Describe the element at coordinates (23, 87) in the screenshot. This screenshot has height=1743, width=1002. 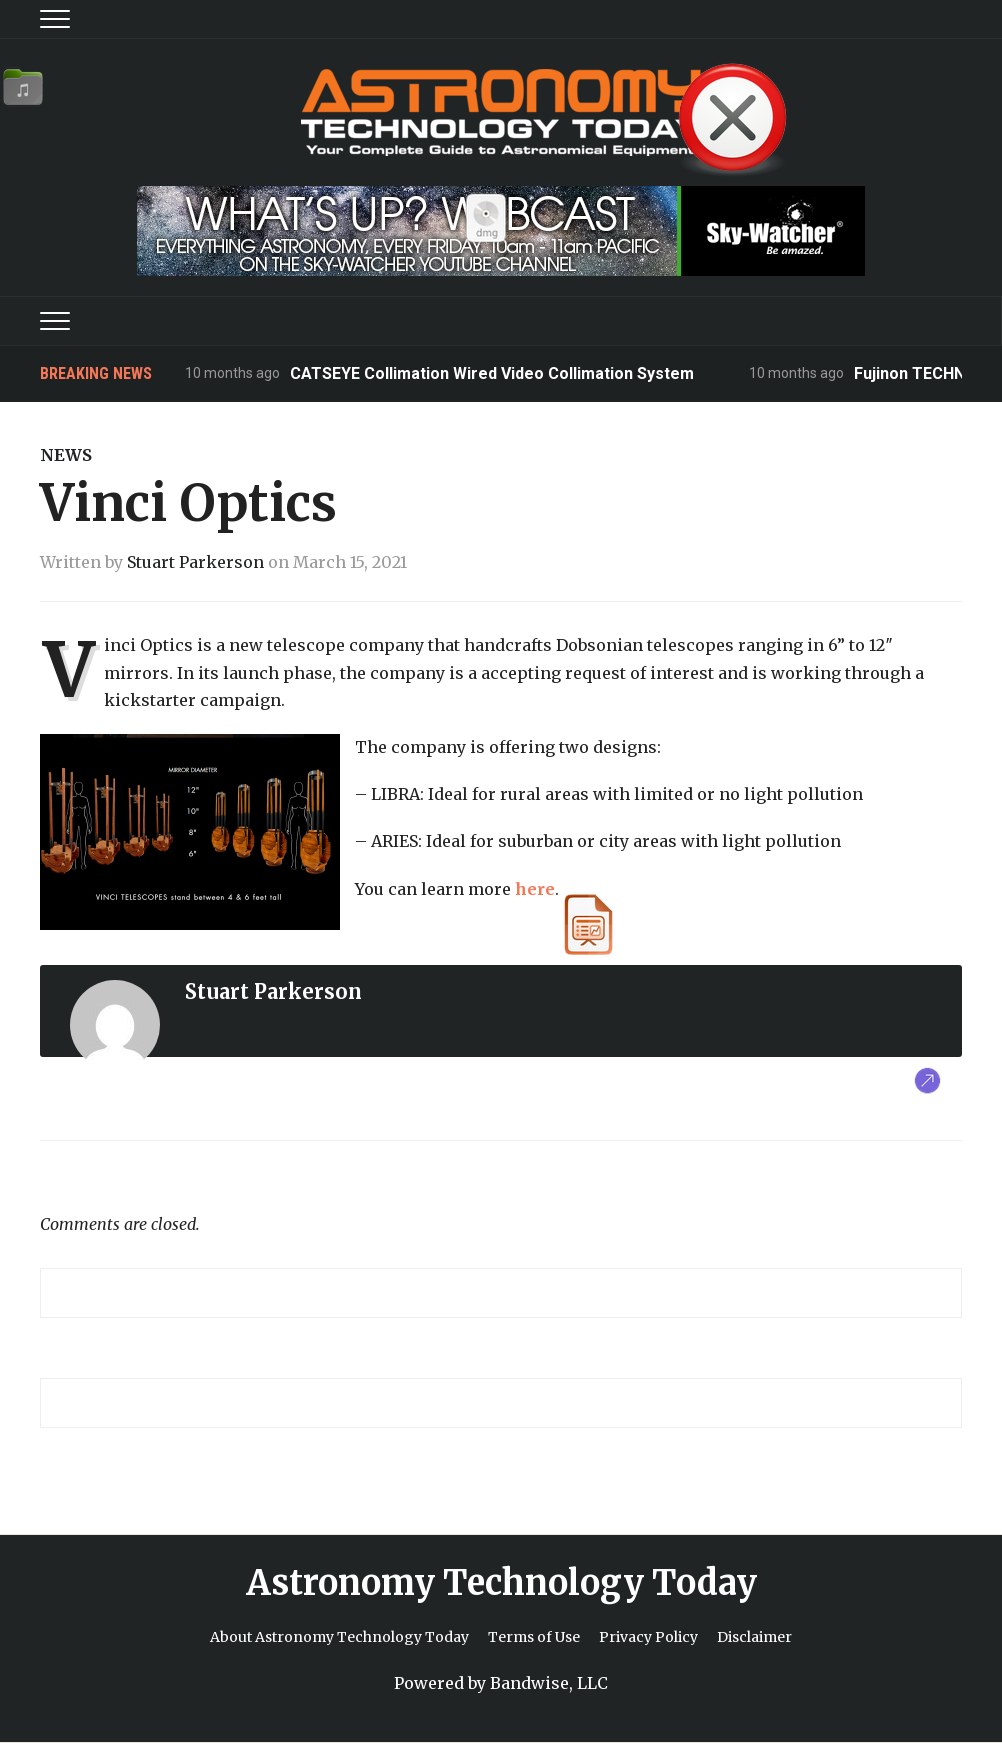
I see `open your music folder` at that location.